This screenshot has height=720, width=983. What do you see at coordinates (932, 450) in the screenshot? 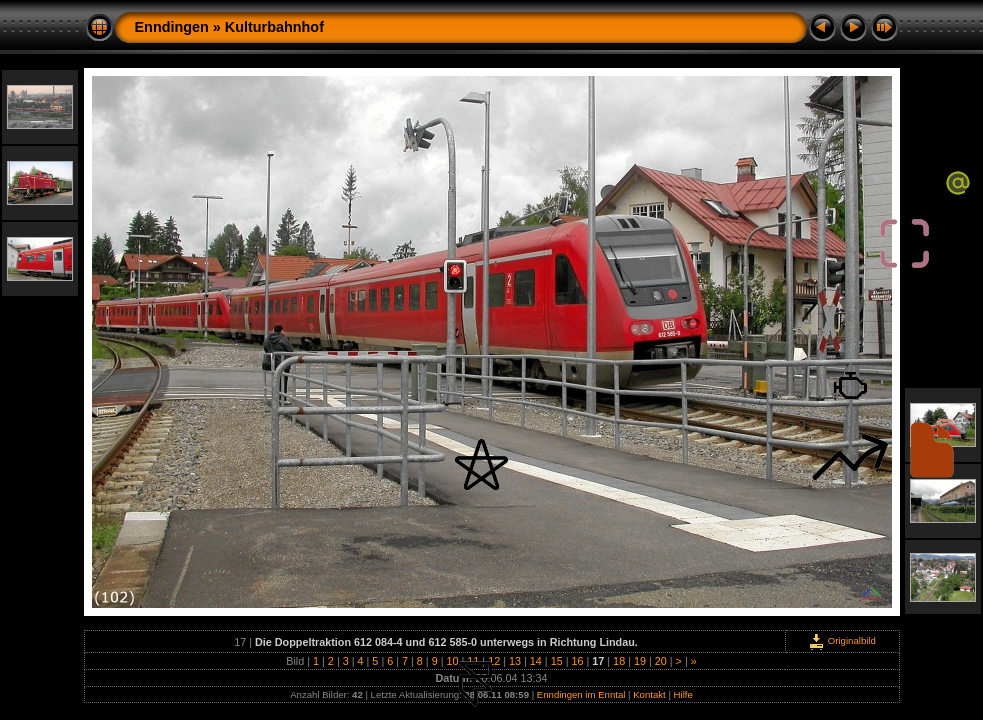
I see `view document or file` at bounding box center [932, 450].